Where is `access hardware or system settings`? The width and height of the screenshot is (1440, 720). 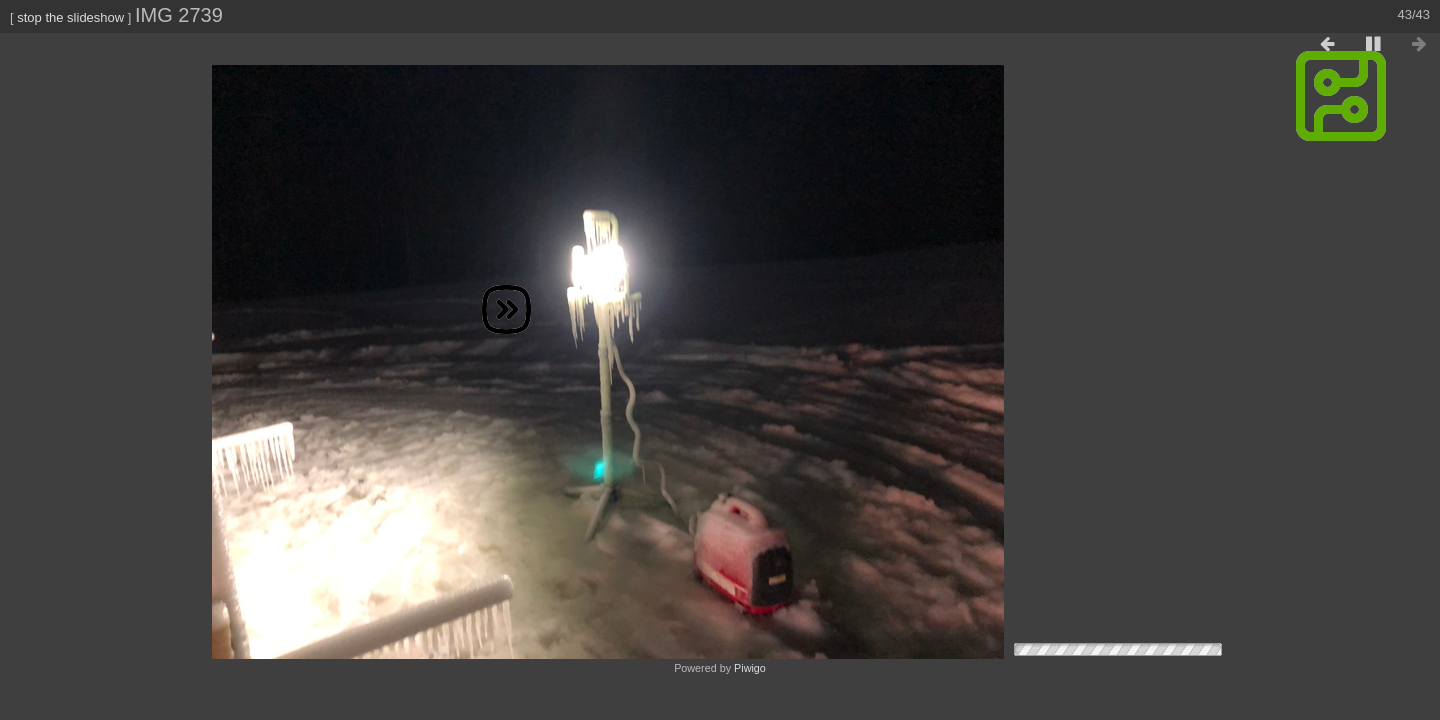
access hardware or system settings is located at coordinates (1341, 96).